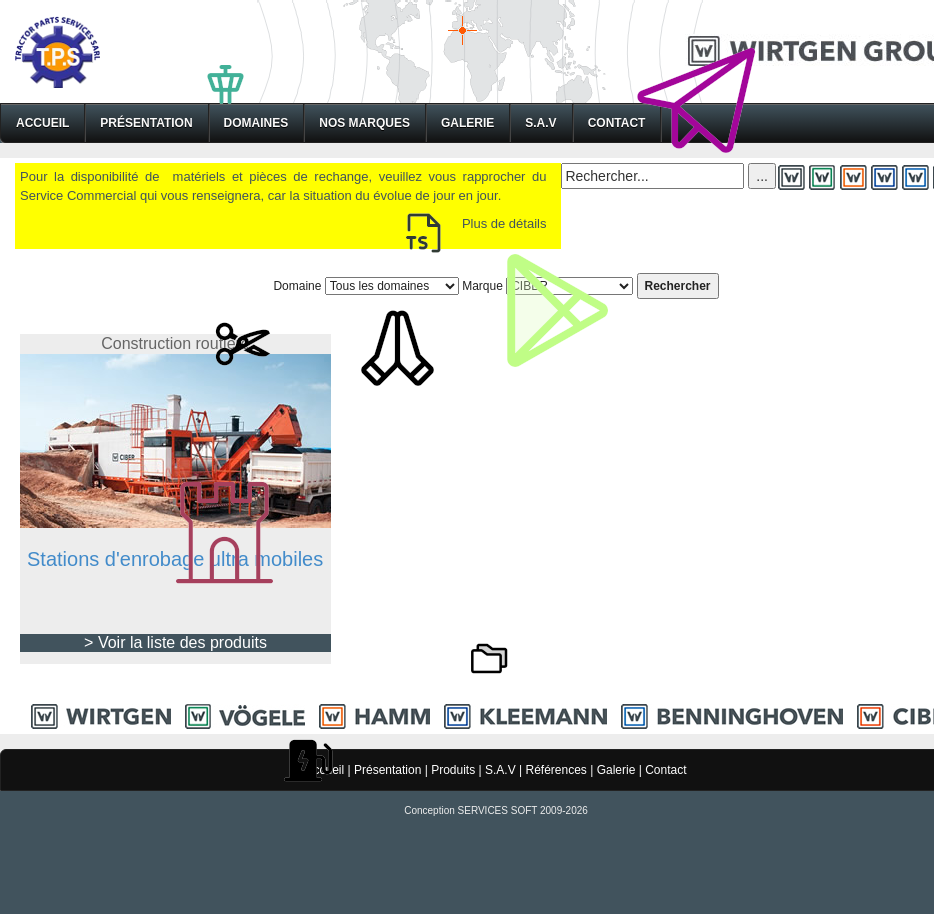 The width and height of the screenshot is (934, 914). Describe the element at coordinates (243, 344) in the screenshot. I see `cut selected text or content` at that location.